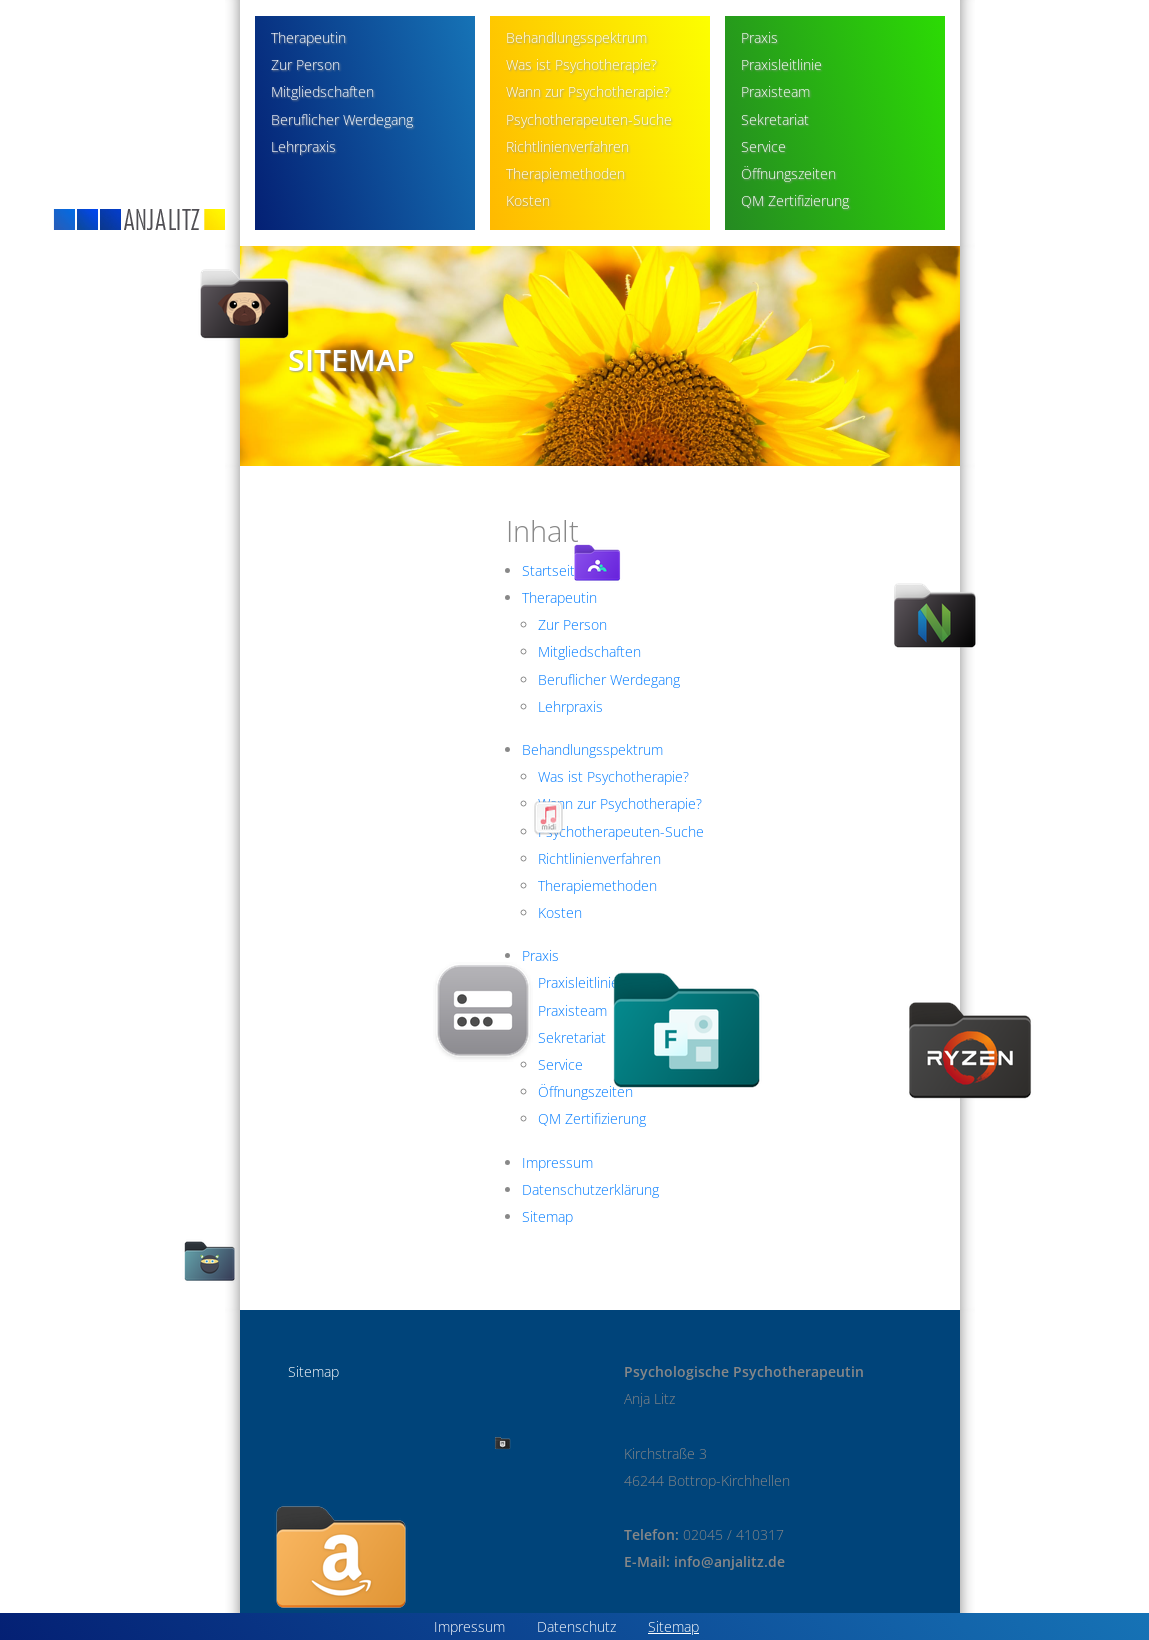 Image resolution: width=1149 pixels, height=1640 pixels. Describe the element at coordinates (969, 1053) in the screenshot. I see `folder containing AMD Ryzen-related files or software` at that location.